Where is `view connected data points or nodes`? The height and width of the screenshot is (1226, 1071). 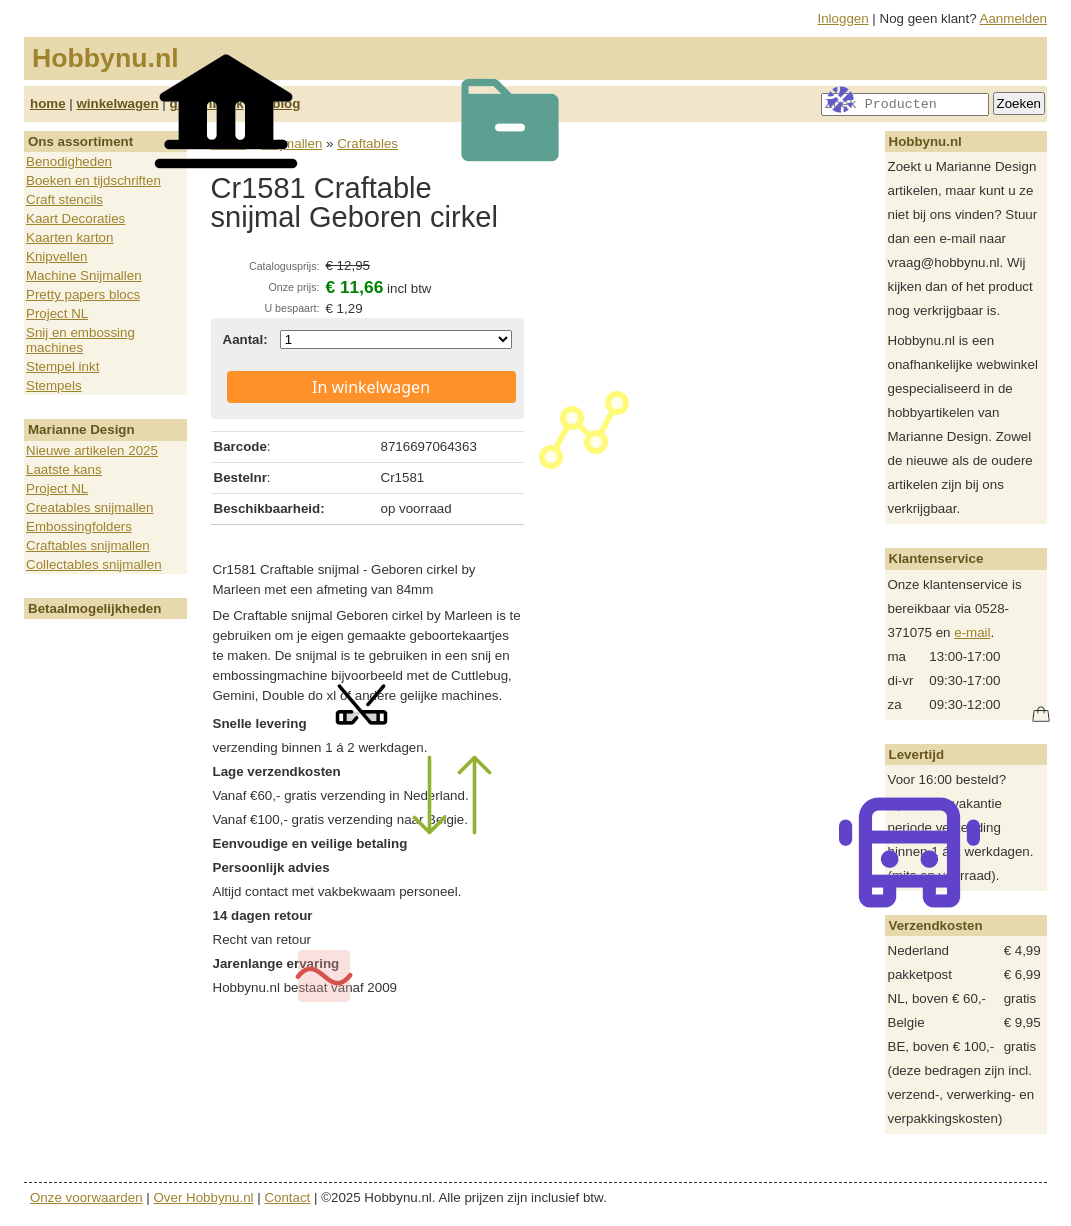 view connected data points or nodes is located at coordinates (584, 430).